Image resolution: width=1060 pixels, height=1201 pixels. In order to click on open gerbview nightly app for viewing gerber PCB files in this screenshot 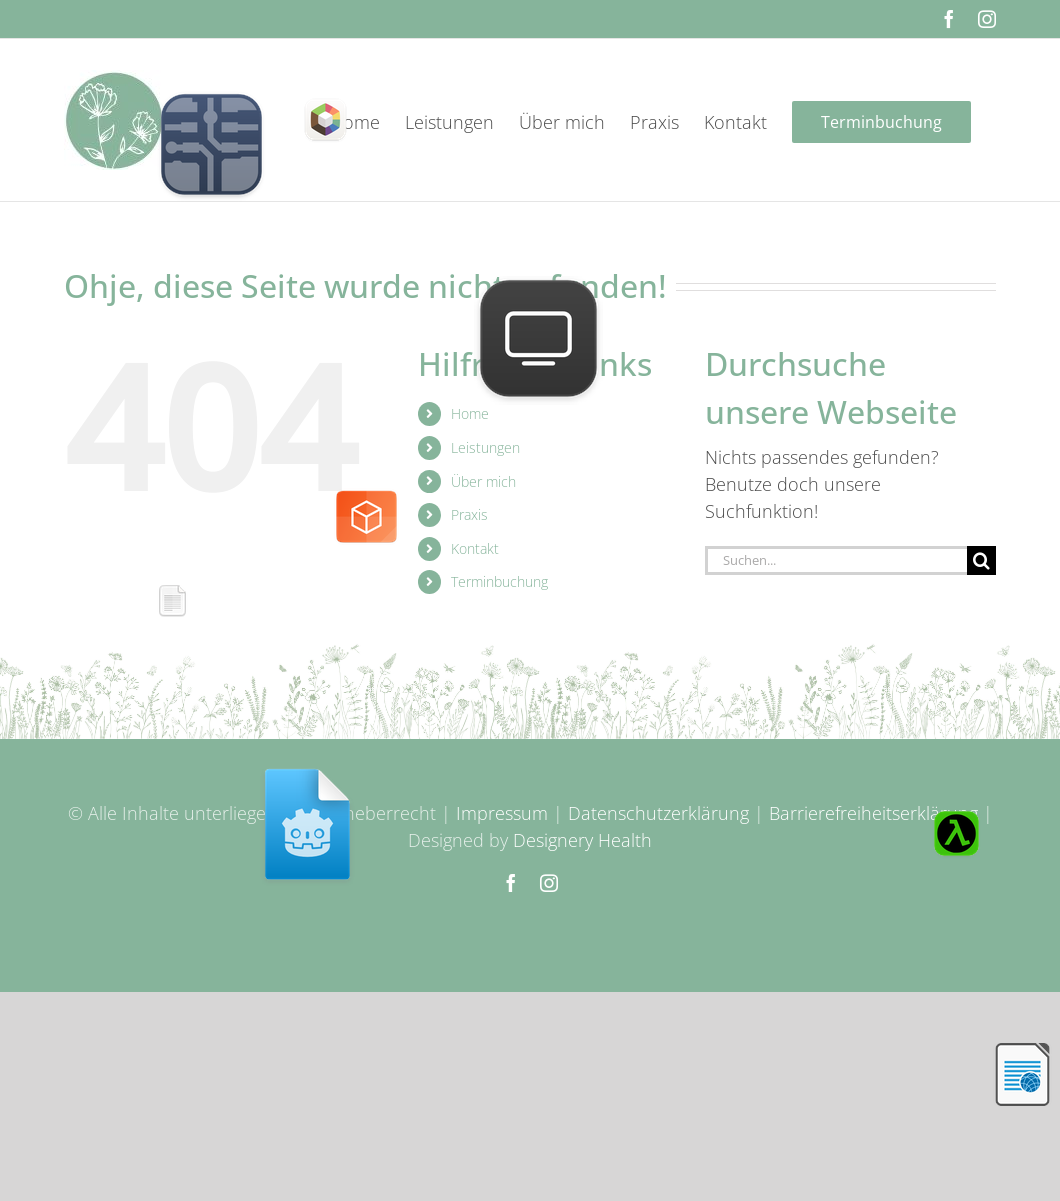, I will do `click(211, 144)`.